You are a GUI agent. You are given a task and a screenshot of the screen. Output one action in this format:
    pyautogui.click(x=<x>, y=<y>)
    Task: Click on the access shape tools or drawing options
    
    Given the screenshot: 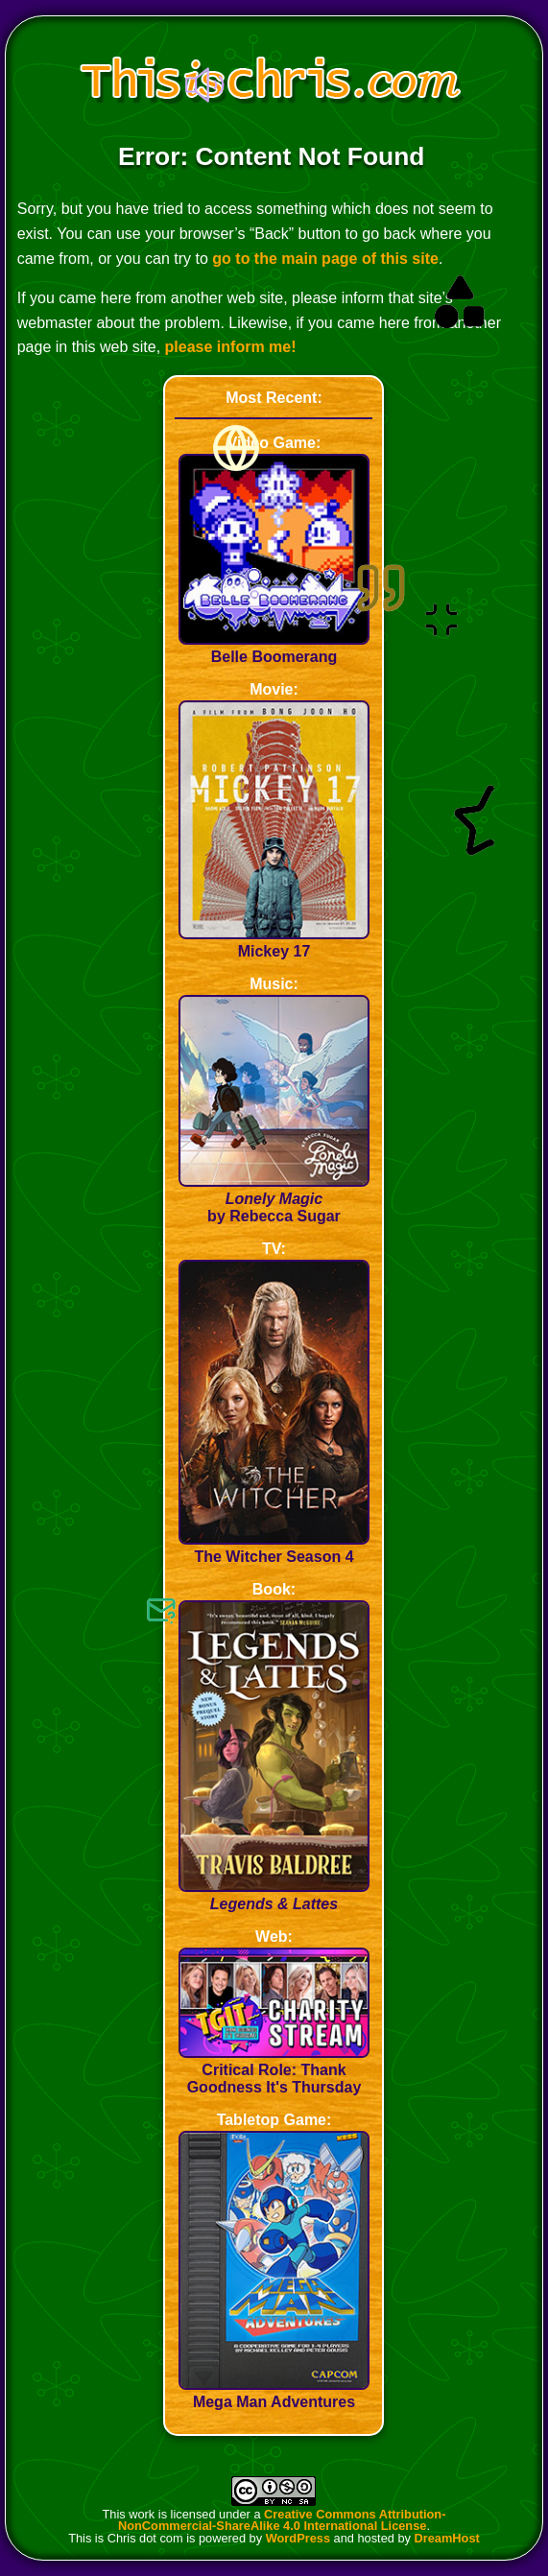 What is the action you would take?
    pyautogui.click(x=460, y=302)
    